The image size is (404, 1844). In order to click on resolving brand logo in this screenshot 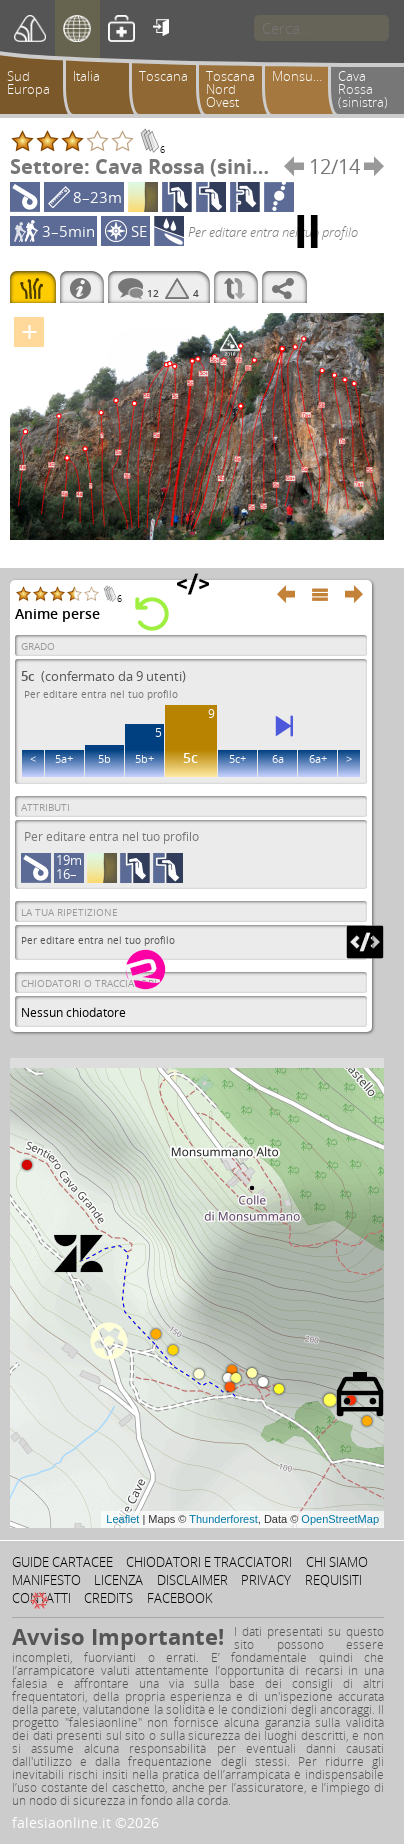, I will do `click(145, 969)`.